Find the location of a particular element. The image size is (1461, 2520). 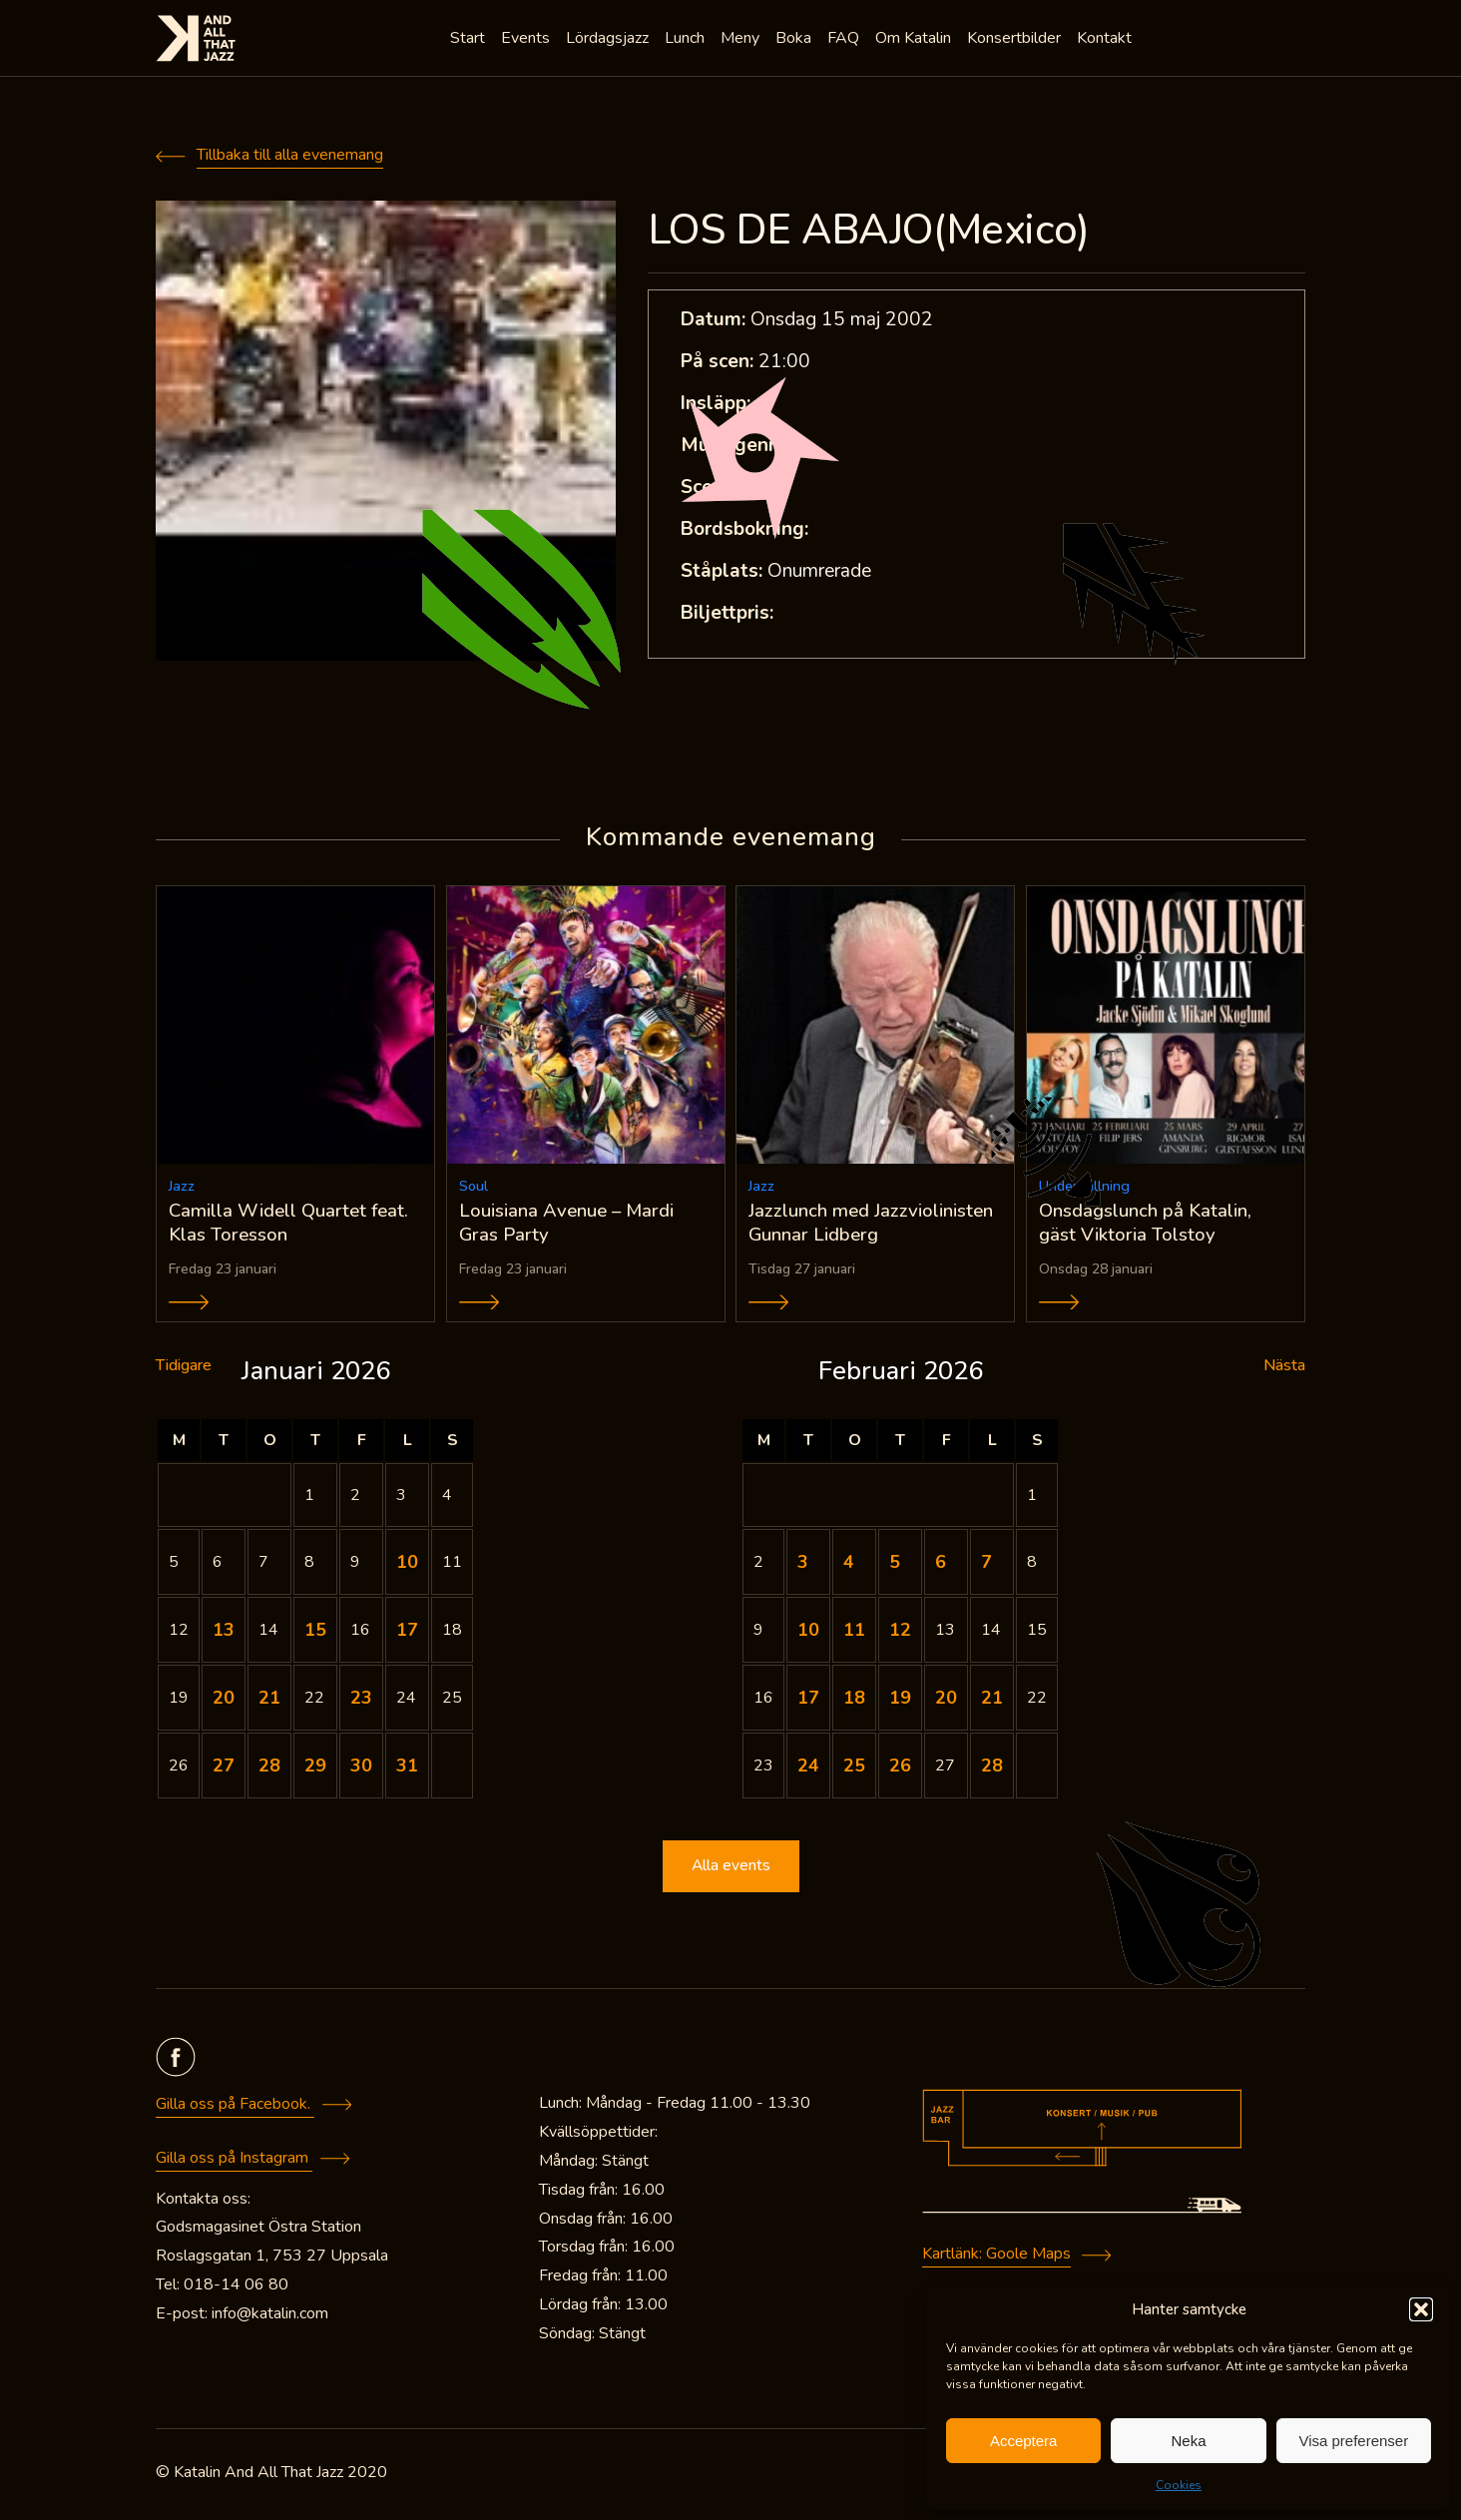

fishing equipment or tackle inventory is located at coordinates (519, 608).